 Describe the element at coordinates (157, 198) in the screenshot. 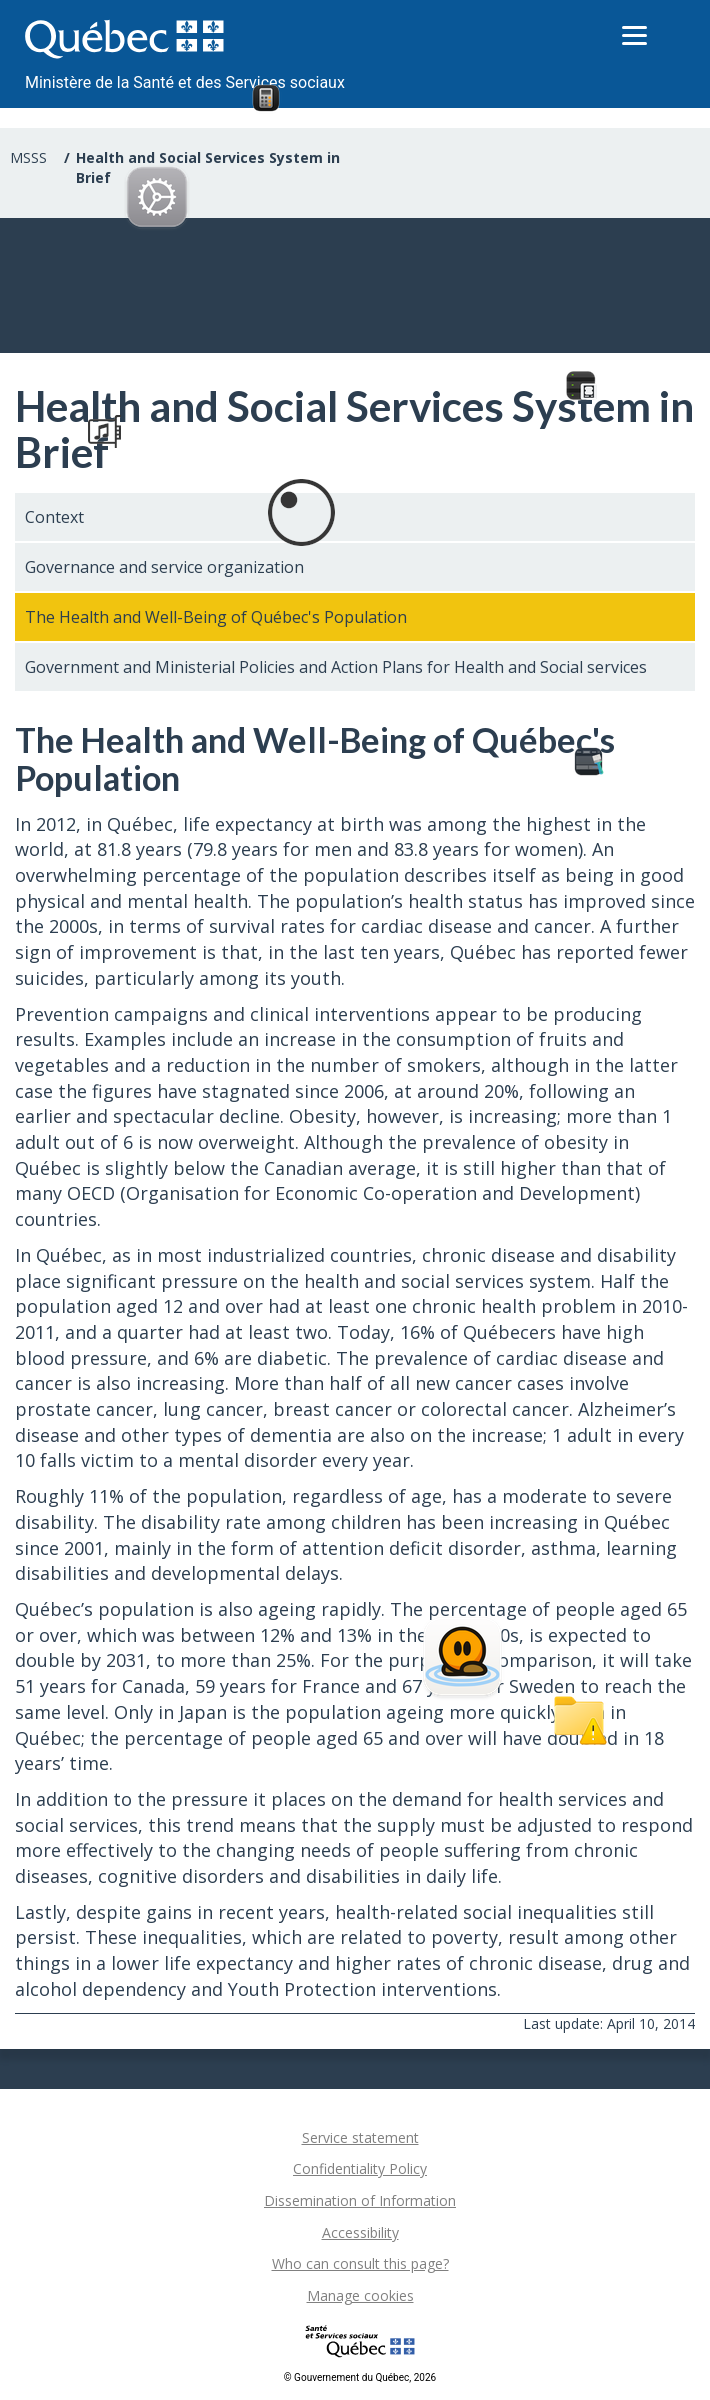

I see `open system preferences` at that location.